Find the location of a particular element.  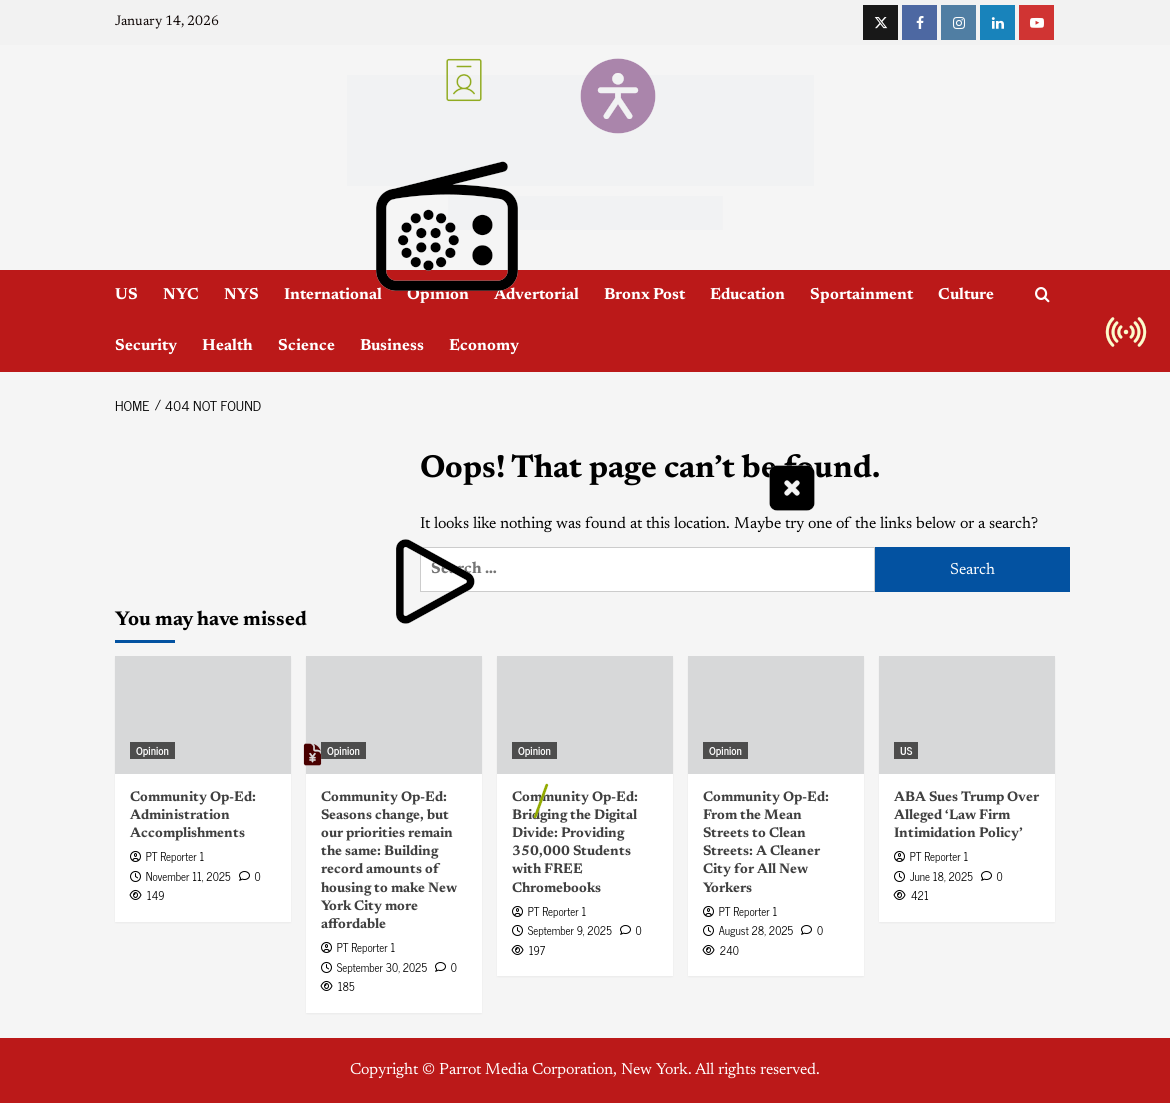

play media or video content is located at coordinates (434, 581).